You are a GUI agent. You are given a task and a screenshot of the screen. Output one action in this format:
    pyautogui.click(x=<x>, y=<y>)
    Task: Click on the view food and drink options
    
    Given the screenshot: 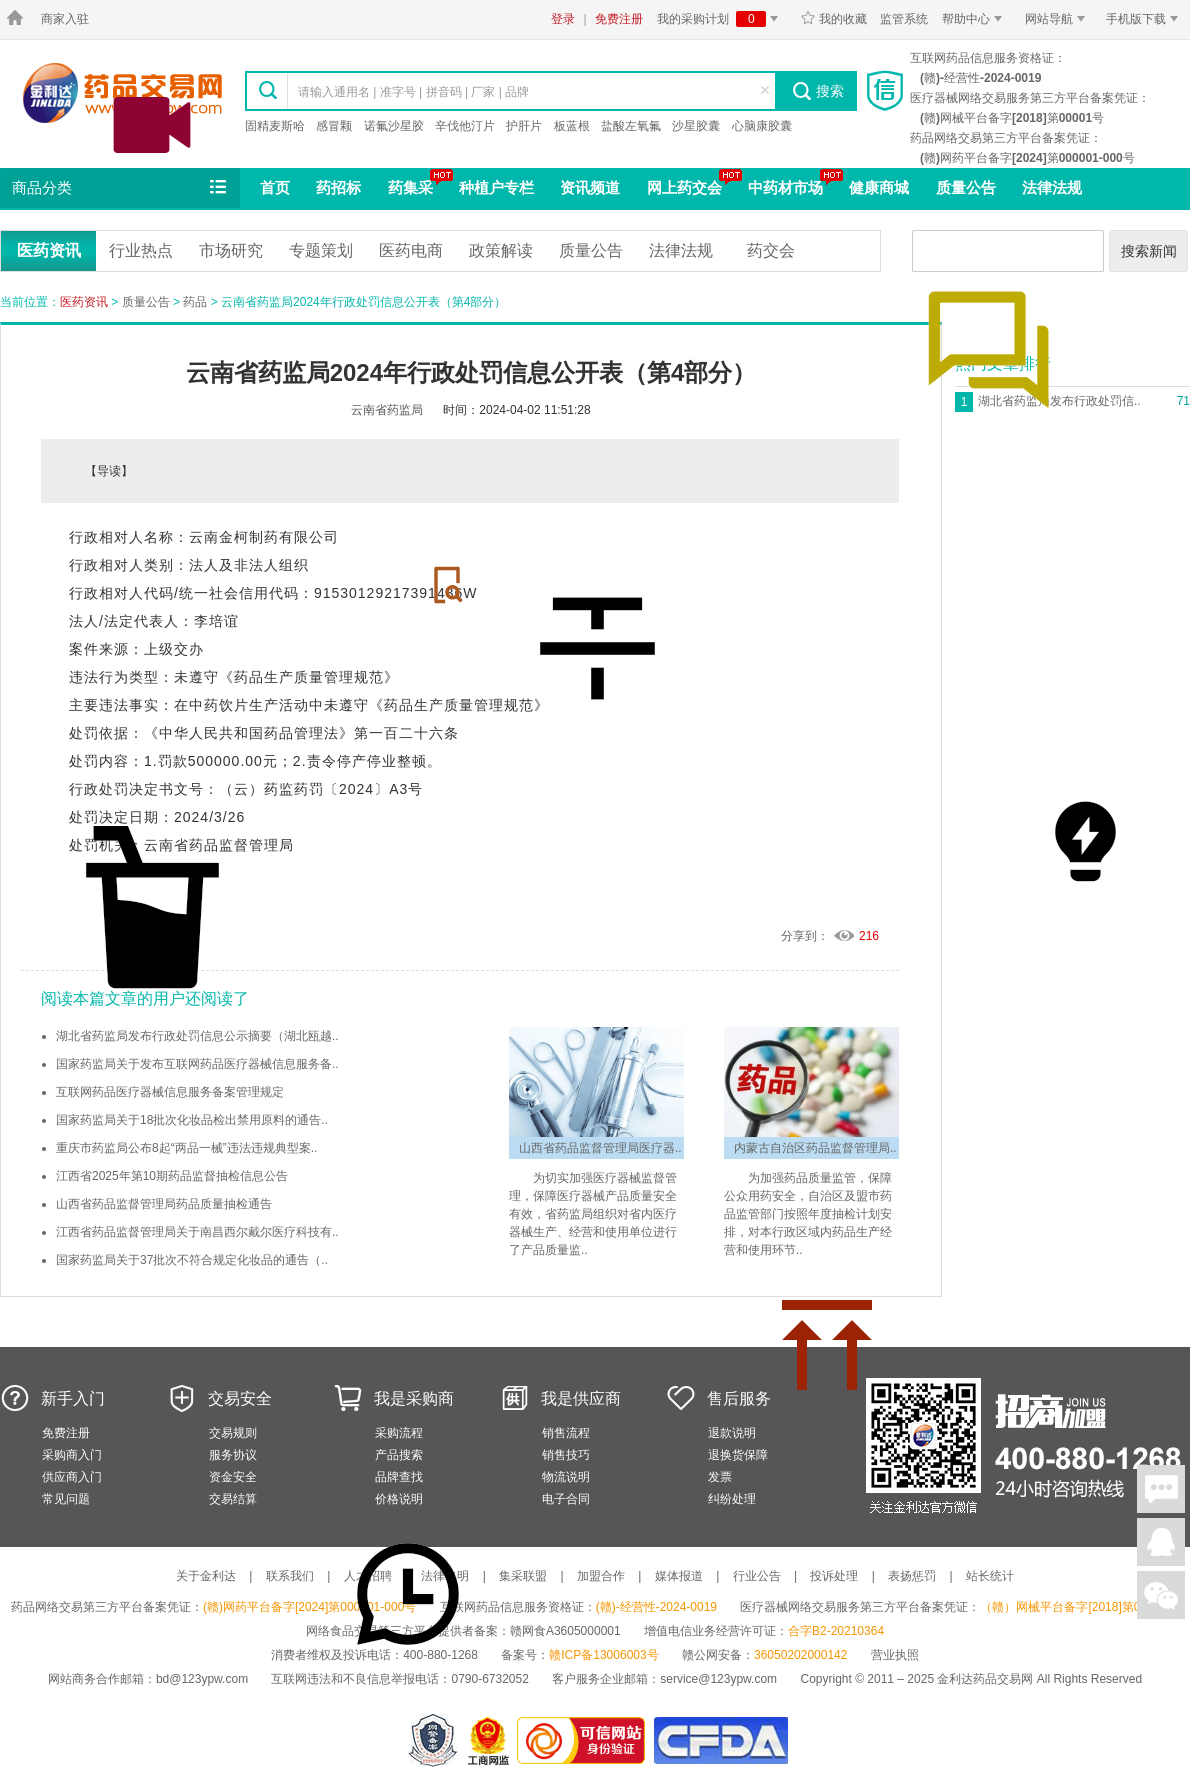 What is the action you would take?
    pyautogui.click(x=152, y=914)
    